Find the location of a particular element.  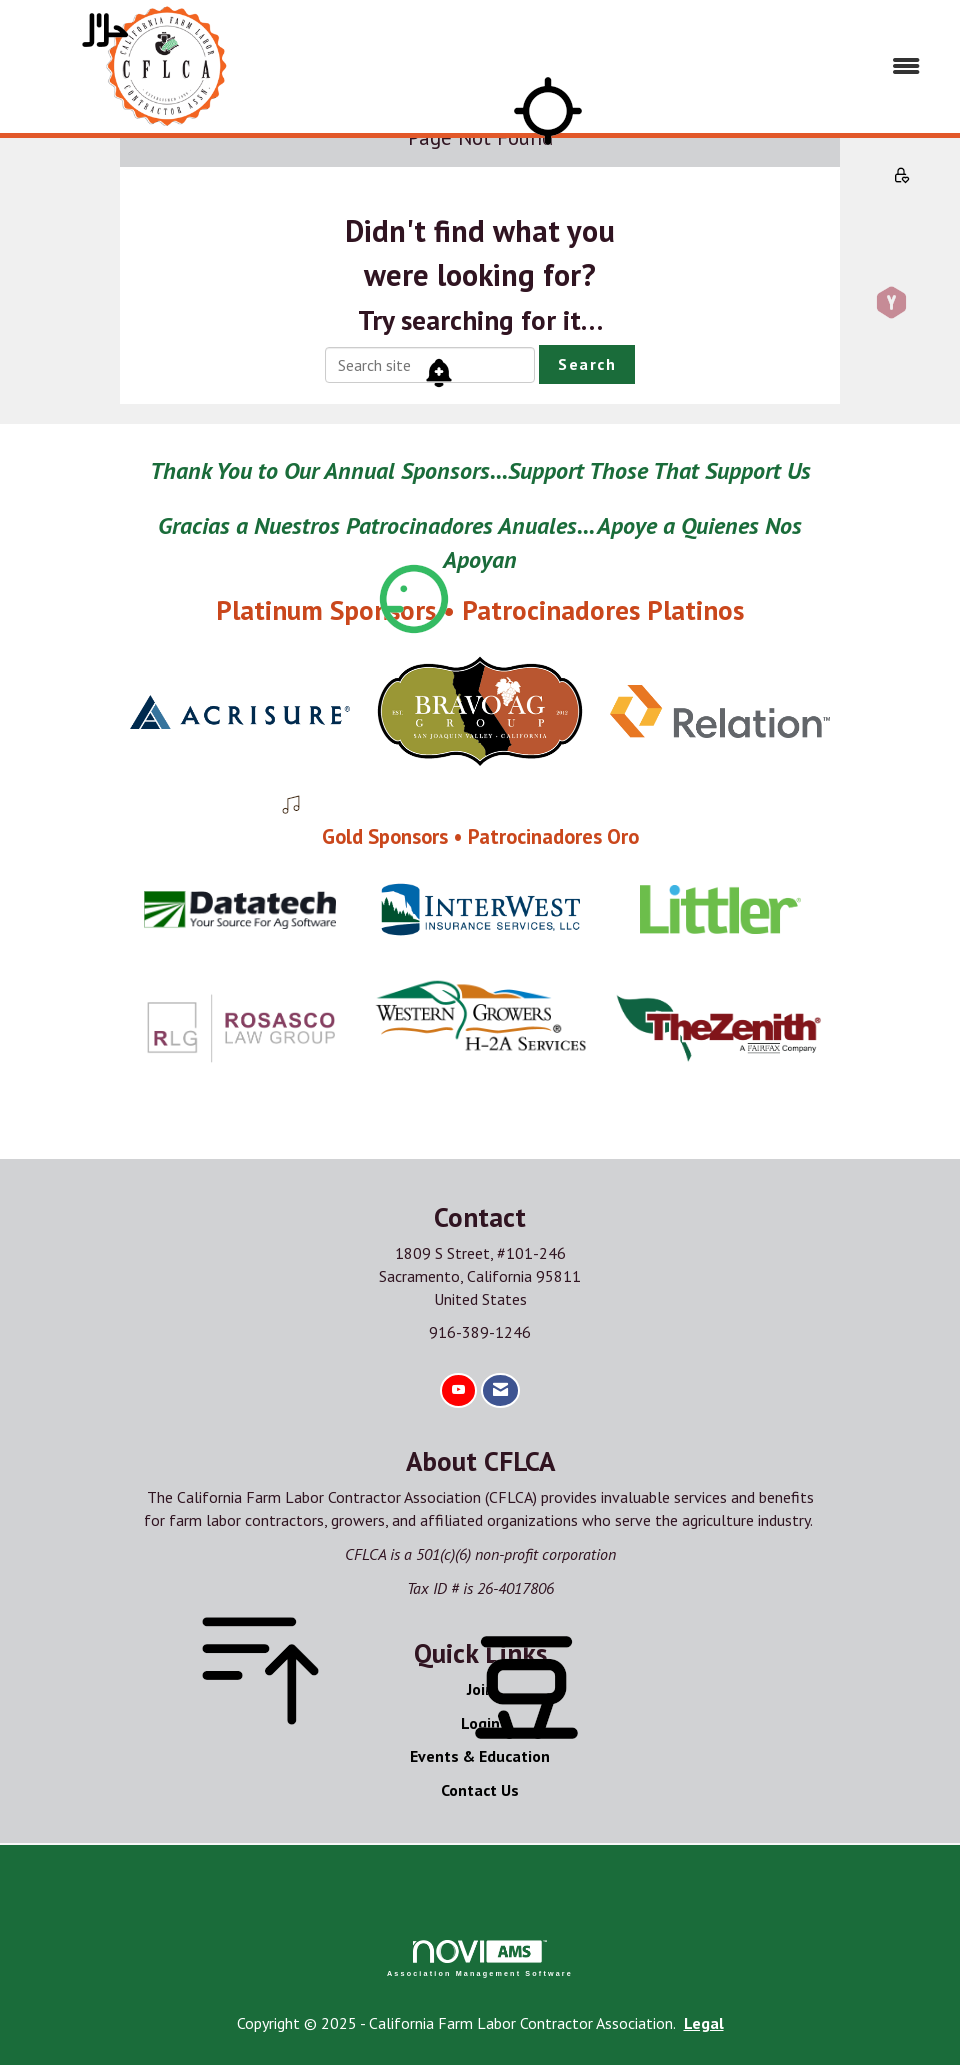

emoji or reaction looking left is located at coordinates (414, 599).